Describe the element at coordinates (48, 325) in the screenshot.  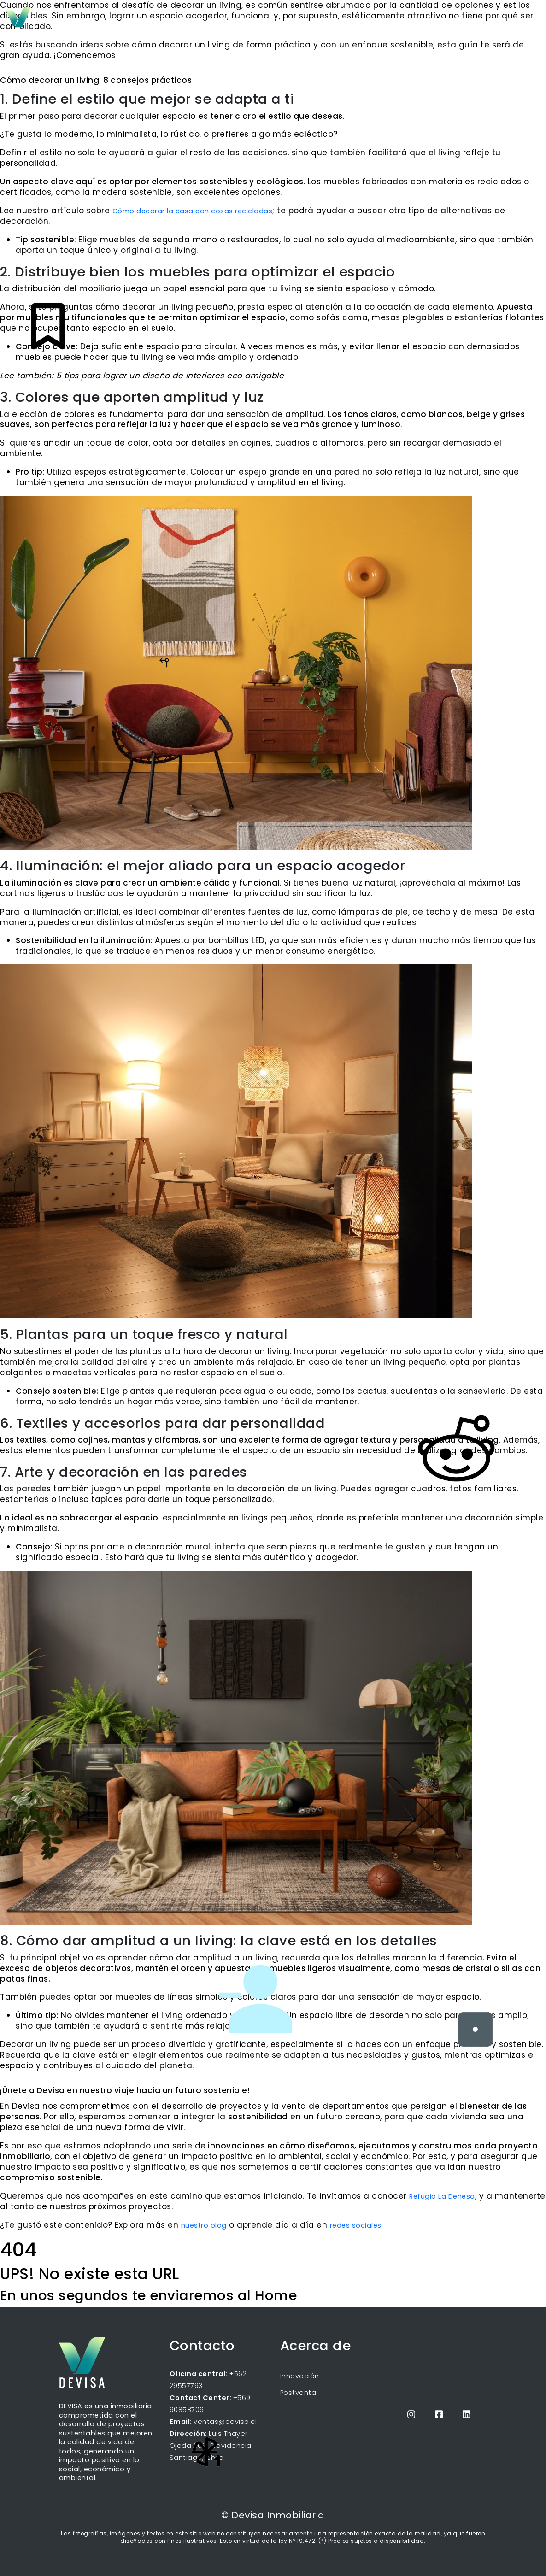
I see `bookmark this item` at that location.